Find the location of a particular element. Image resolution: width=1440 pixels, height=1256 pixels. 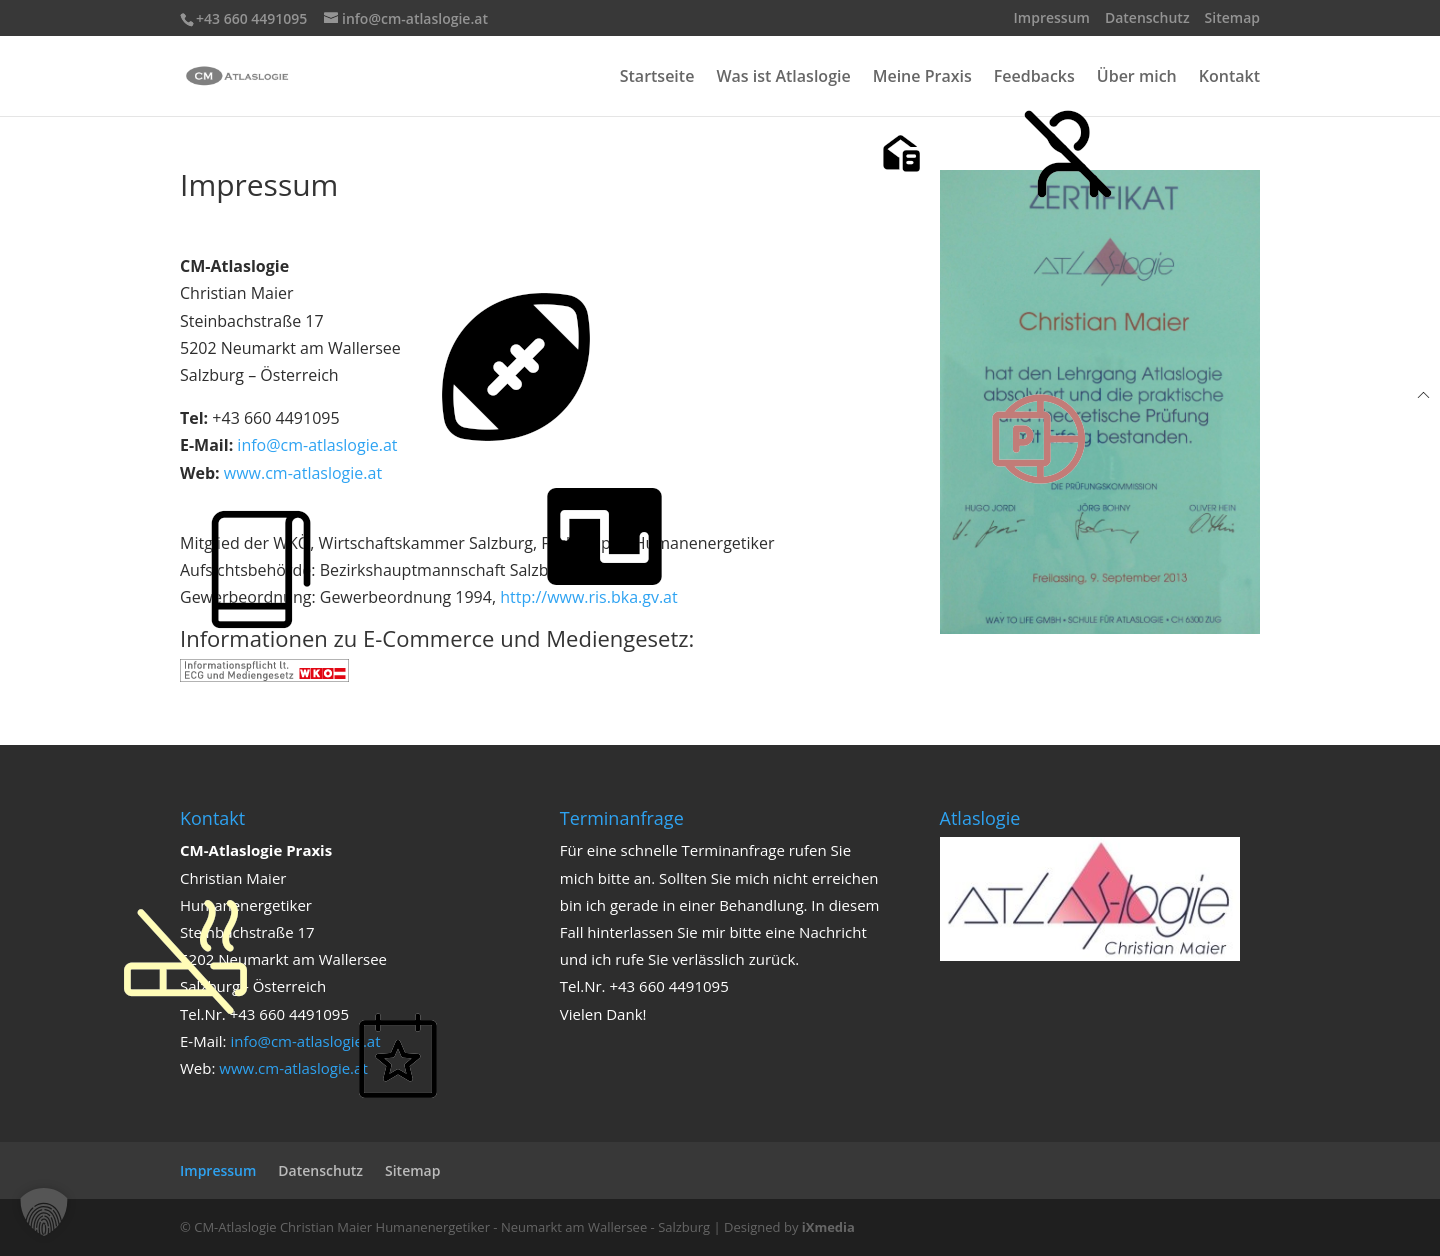

view an opened email or message is located at coordinates (900, 154).